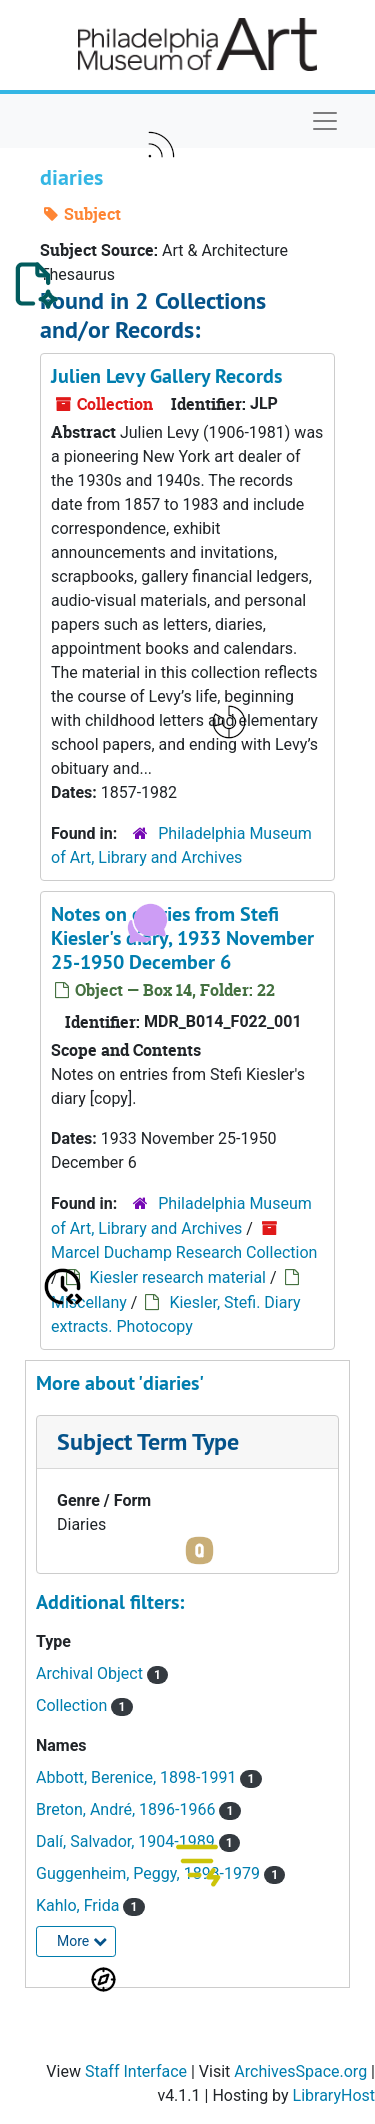 The image size is (375, 2124). What do you see at coordinates (103, 1979) in the screenshot?
I see `access navigation or direction features` at bounding box center [103, 1979].